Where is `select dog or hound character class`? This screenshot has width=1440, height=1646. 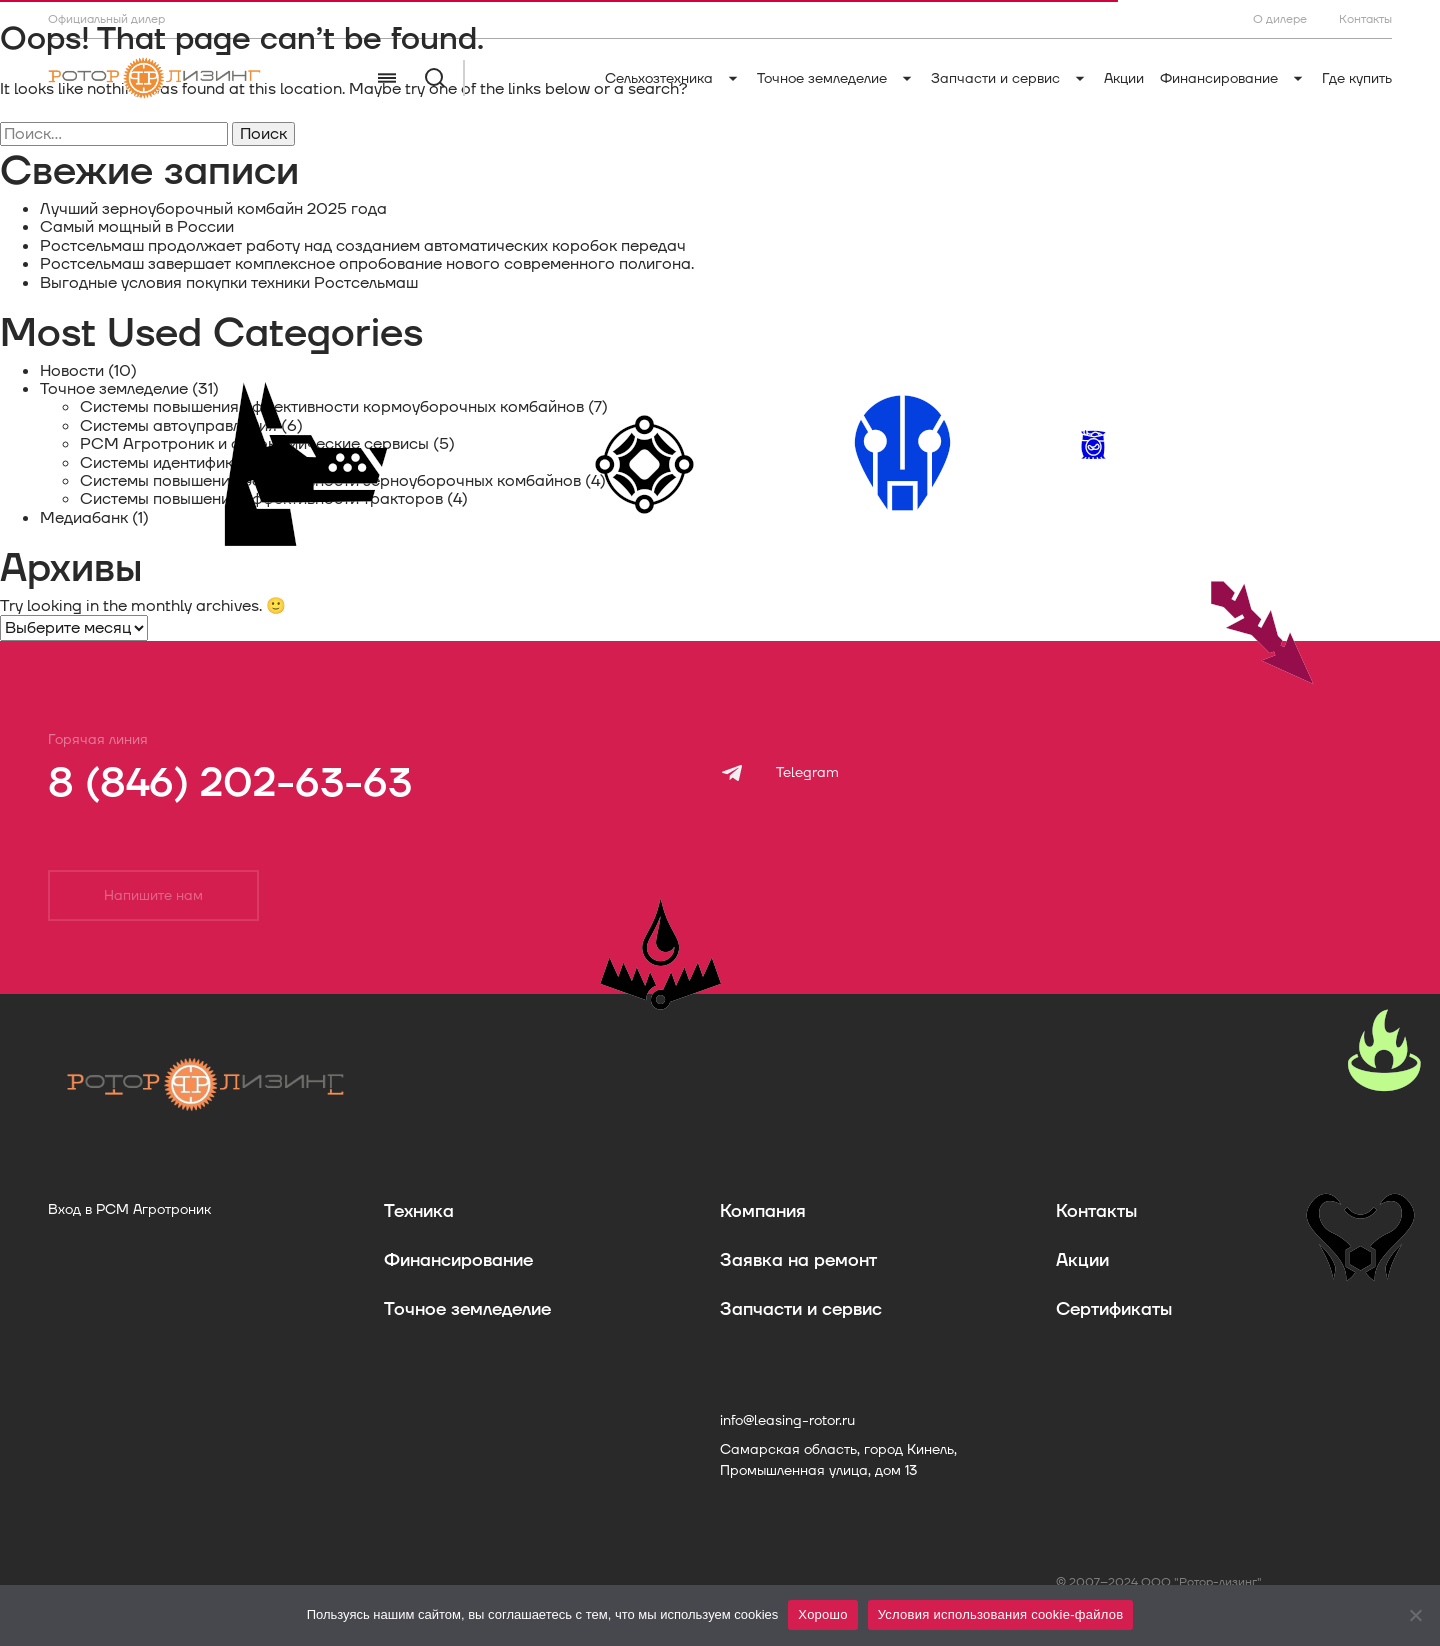
select dog or hound character class is located at coordinates (306, 464).